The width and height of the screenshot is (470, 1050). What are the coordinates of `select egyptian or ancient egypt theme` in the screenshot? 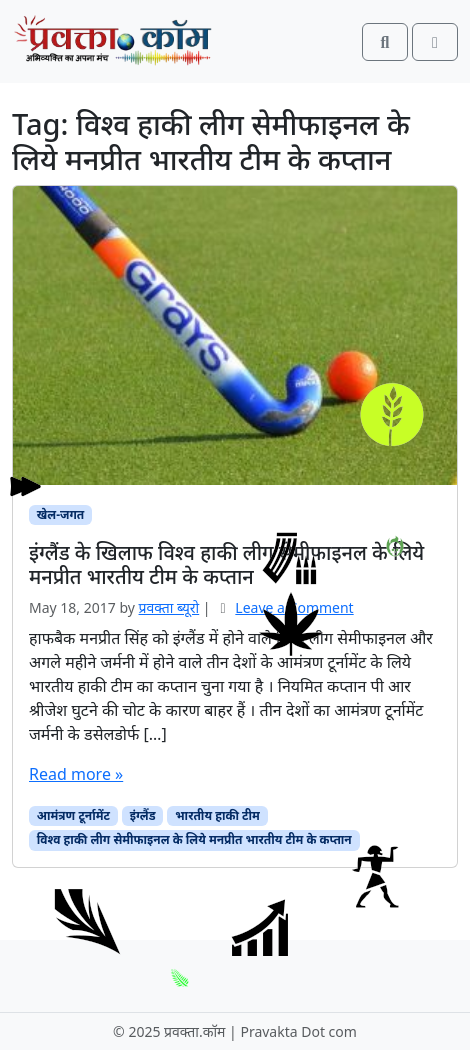 It's located at (375, 876).